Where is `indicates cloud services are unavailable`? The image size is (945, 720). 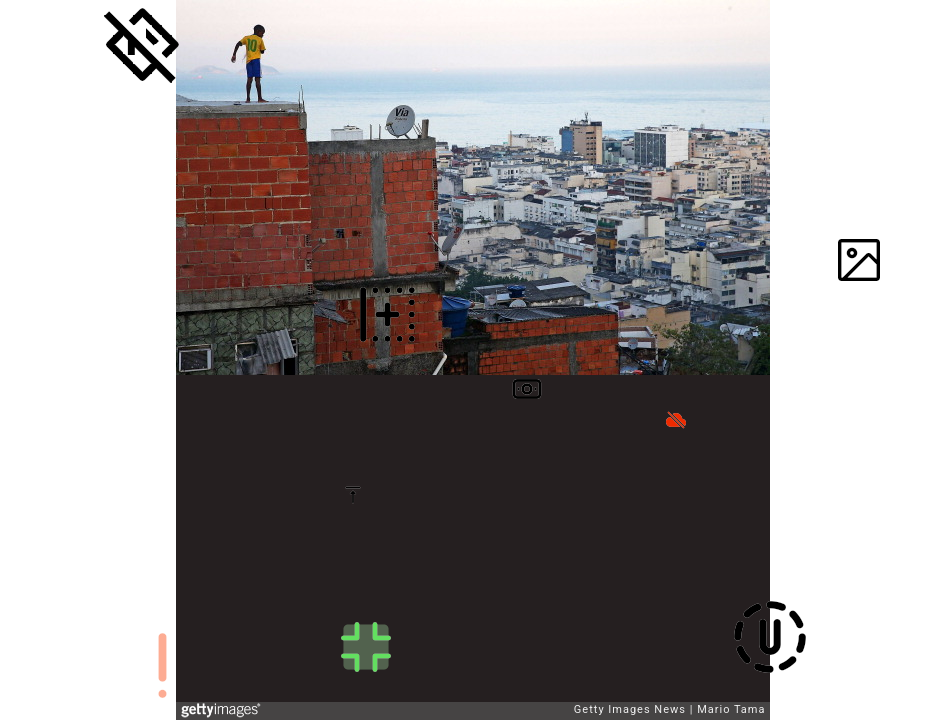
indicates cloud services are unavailable is located at coordinates (676, 420).